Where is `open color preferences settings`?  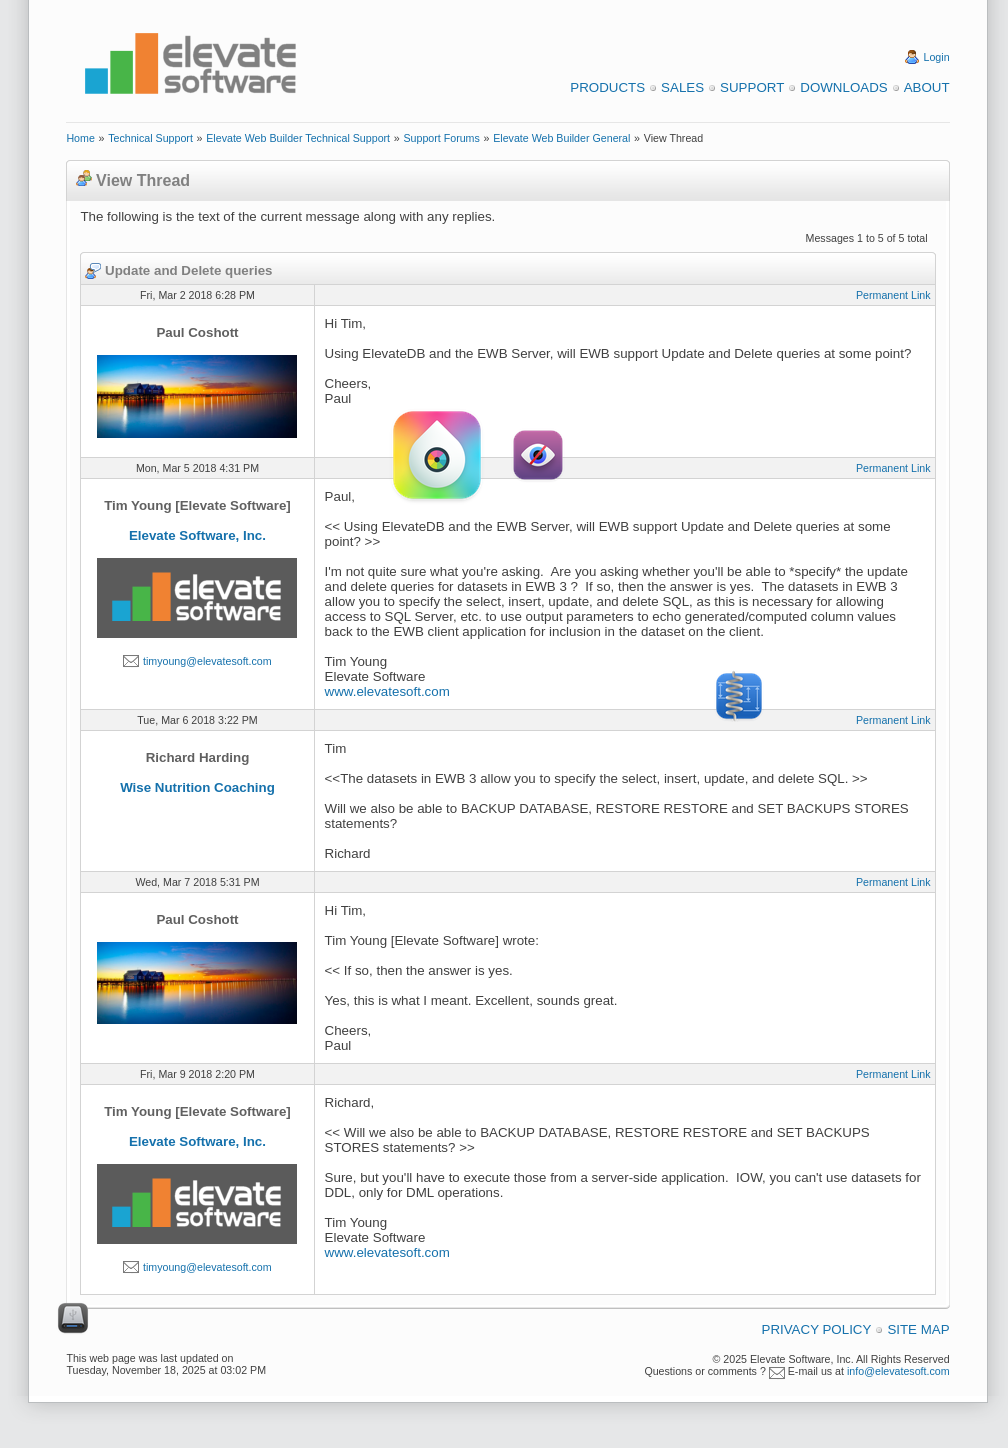
open color preferences settings is located at coordinates (437, 455).